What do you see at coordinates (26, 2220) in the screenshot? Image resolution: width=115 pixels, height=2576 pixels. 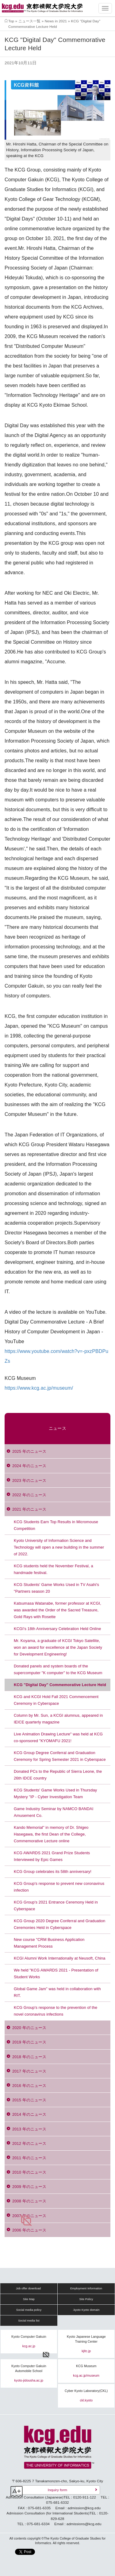 I see `copy function disabled or unavailable` at bounding box center [26, 2220].